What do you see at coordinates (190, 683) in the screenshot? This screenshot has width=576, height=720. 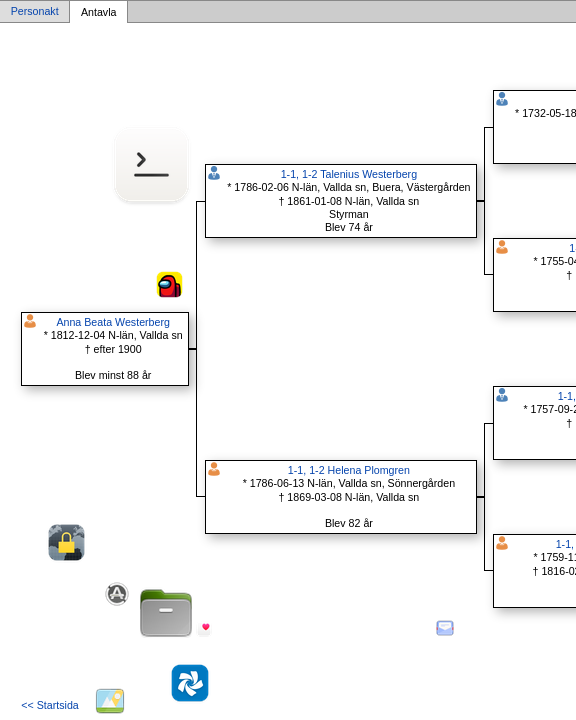 I see `open chakra linux distribution` at bounding box center [190, 683].